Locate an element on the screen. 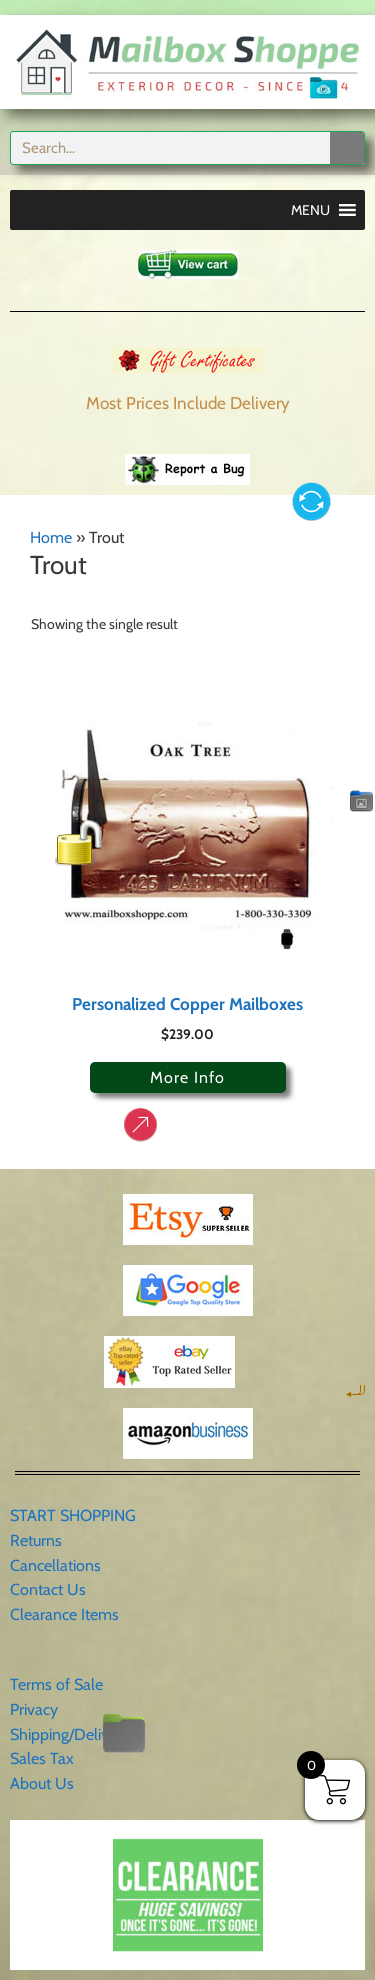  open your pictures folder is located at coordinates (361, 800).